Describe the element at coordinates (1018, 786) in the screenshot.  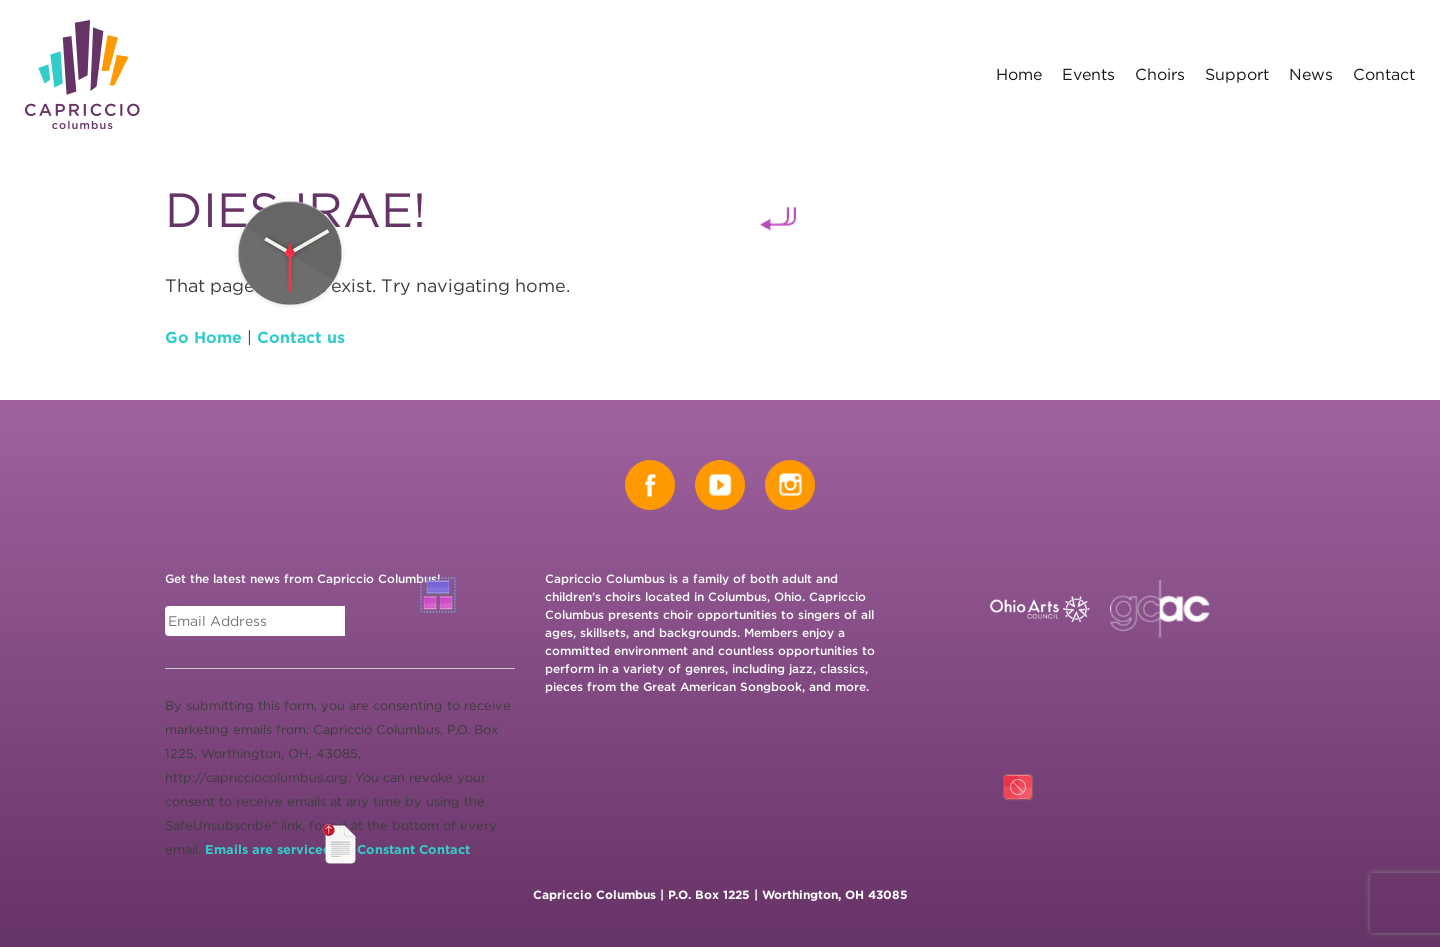
I see `indicates a missing or broken image` at that location.